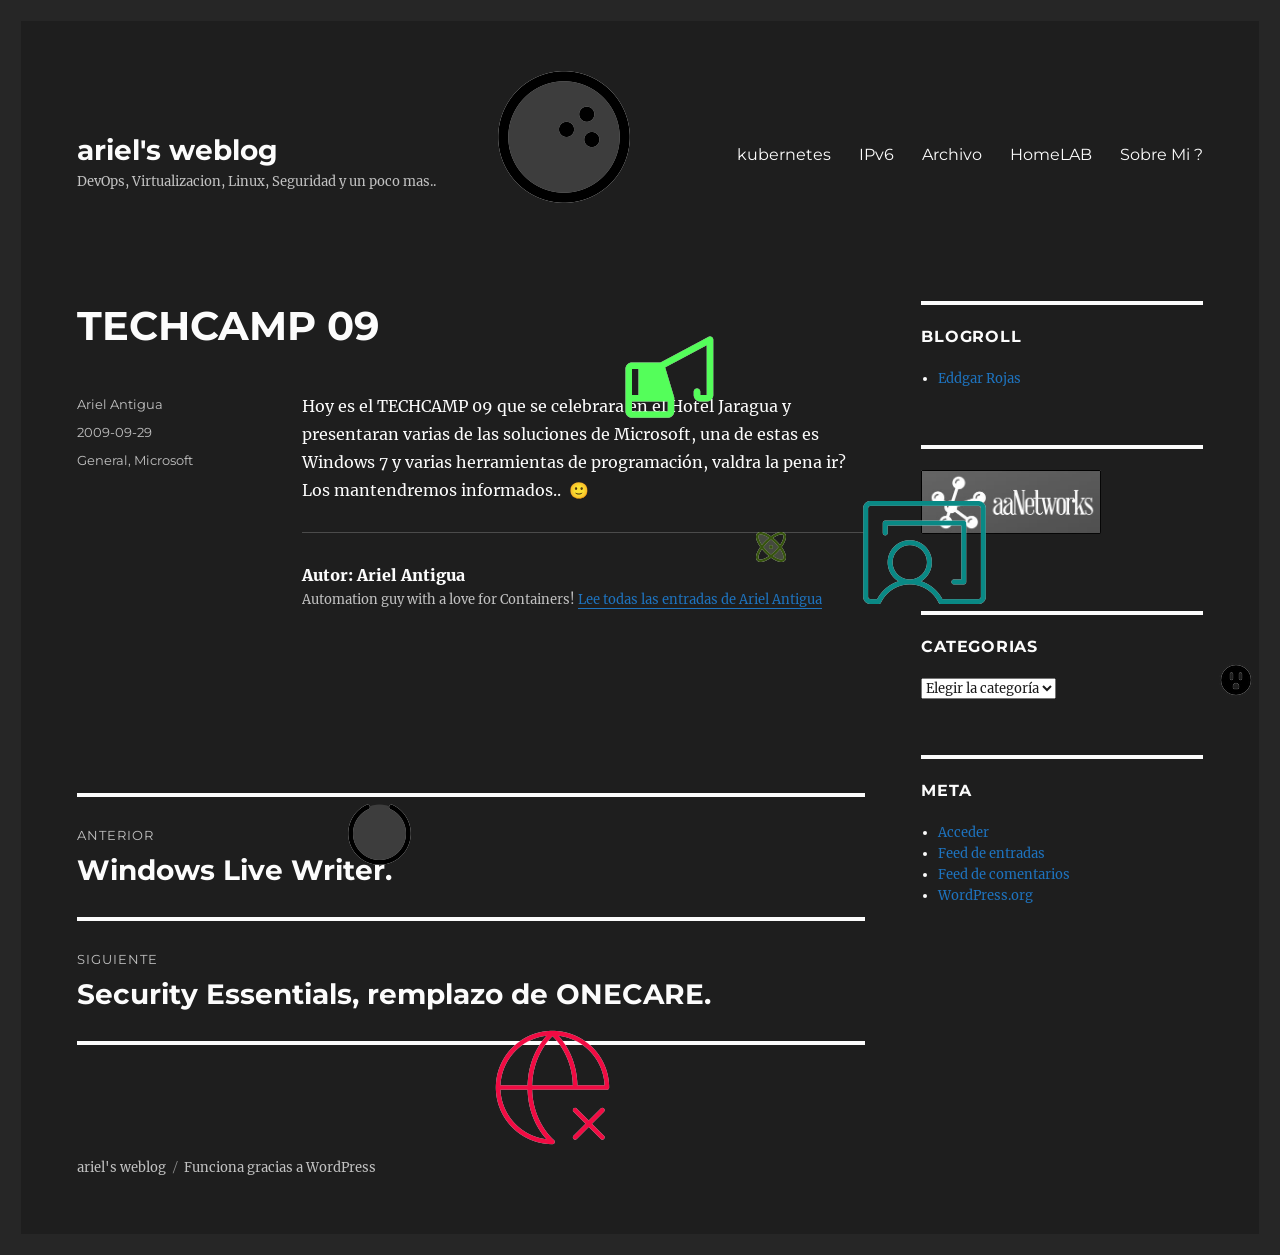 The width and height of the screenshot is (1280, 1255). What do you see at coordinates (552, 1087) in the screenshot?
I see `no internet connection` at bounding box center [552, 1087].